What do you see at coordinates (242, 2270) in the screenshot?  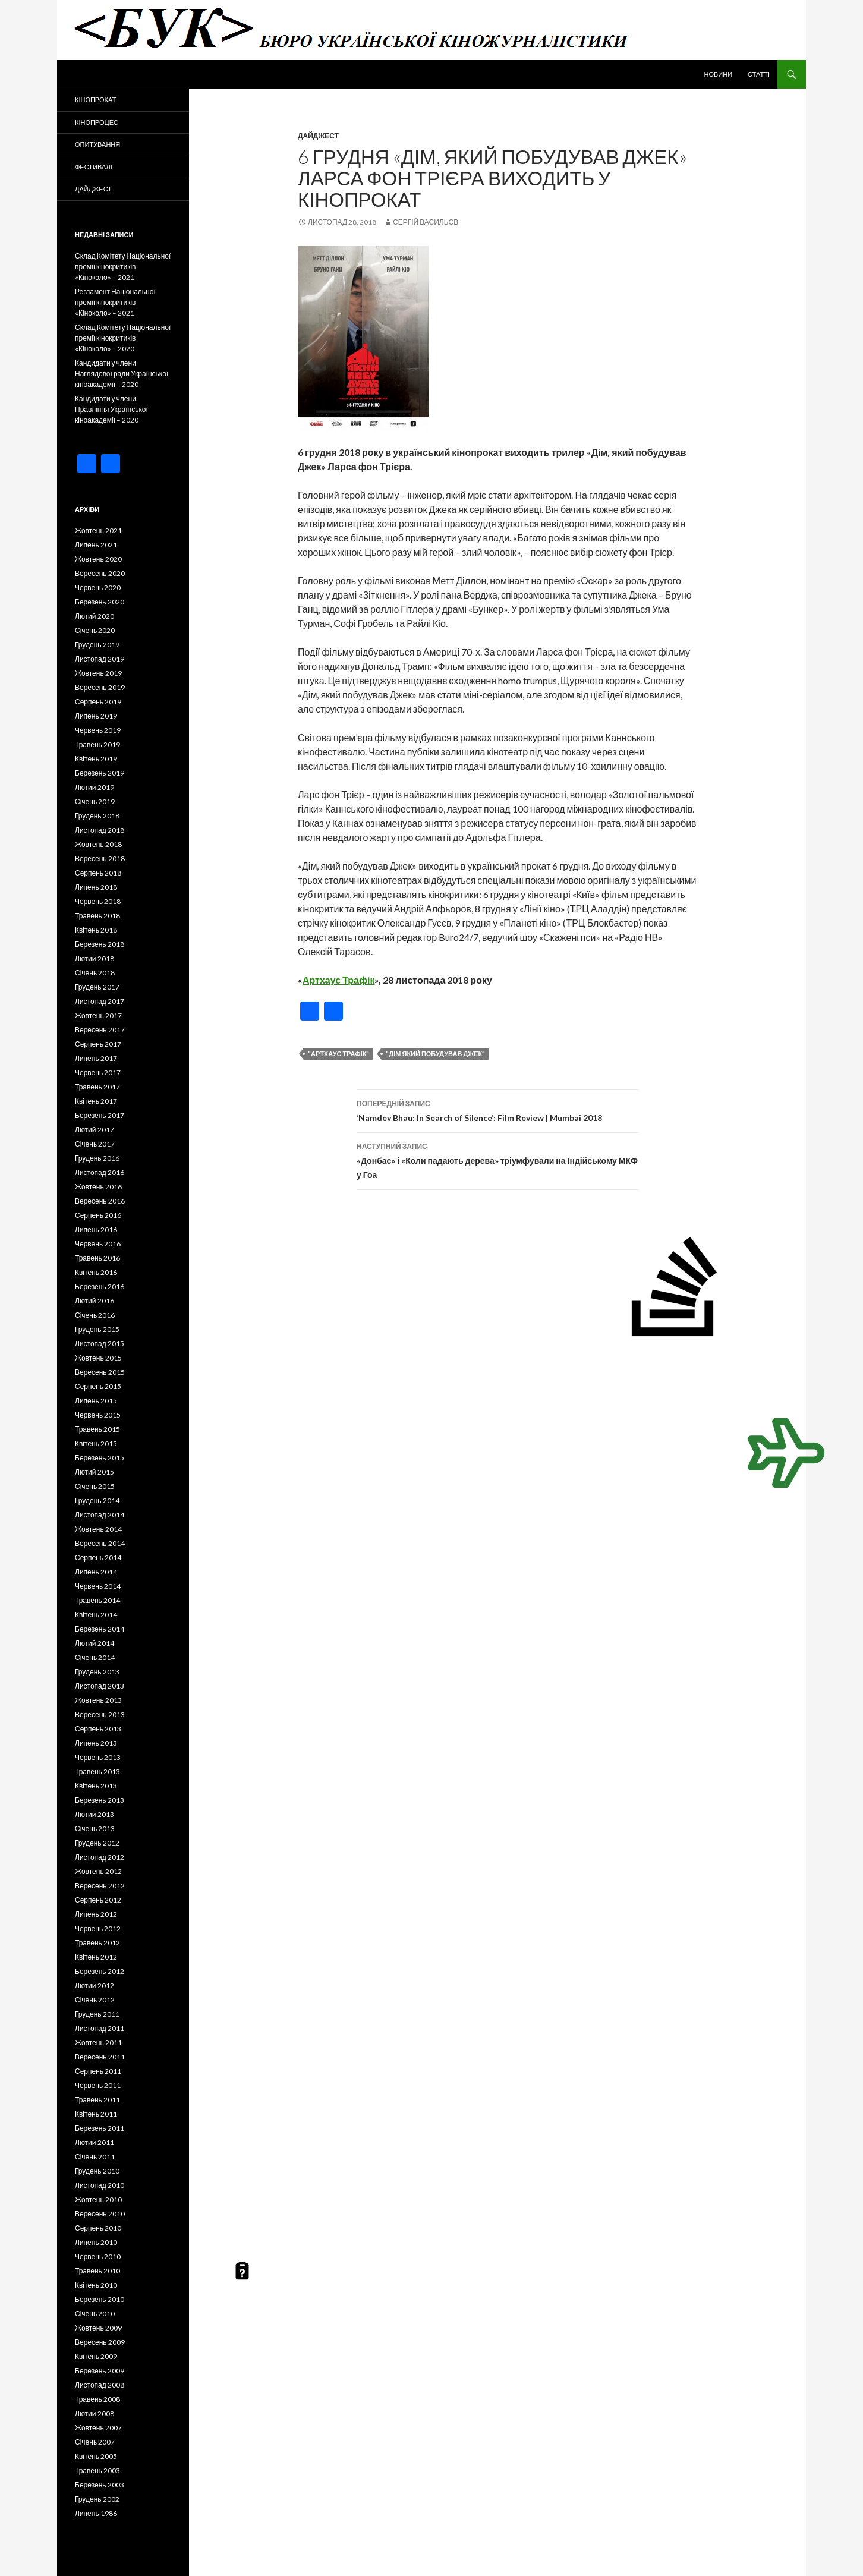 I see `view unanswered or pending form questions` at bounding box center [242, 2270].